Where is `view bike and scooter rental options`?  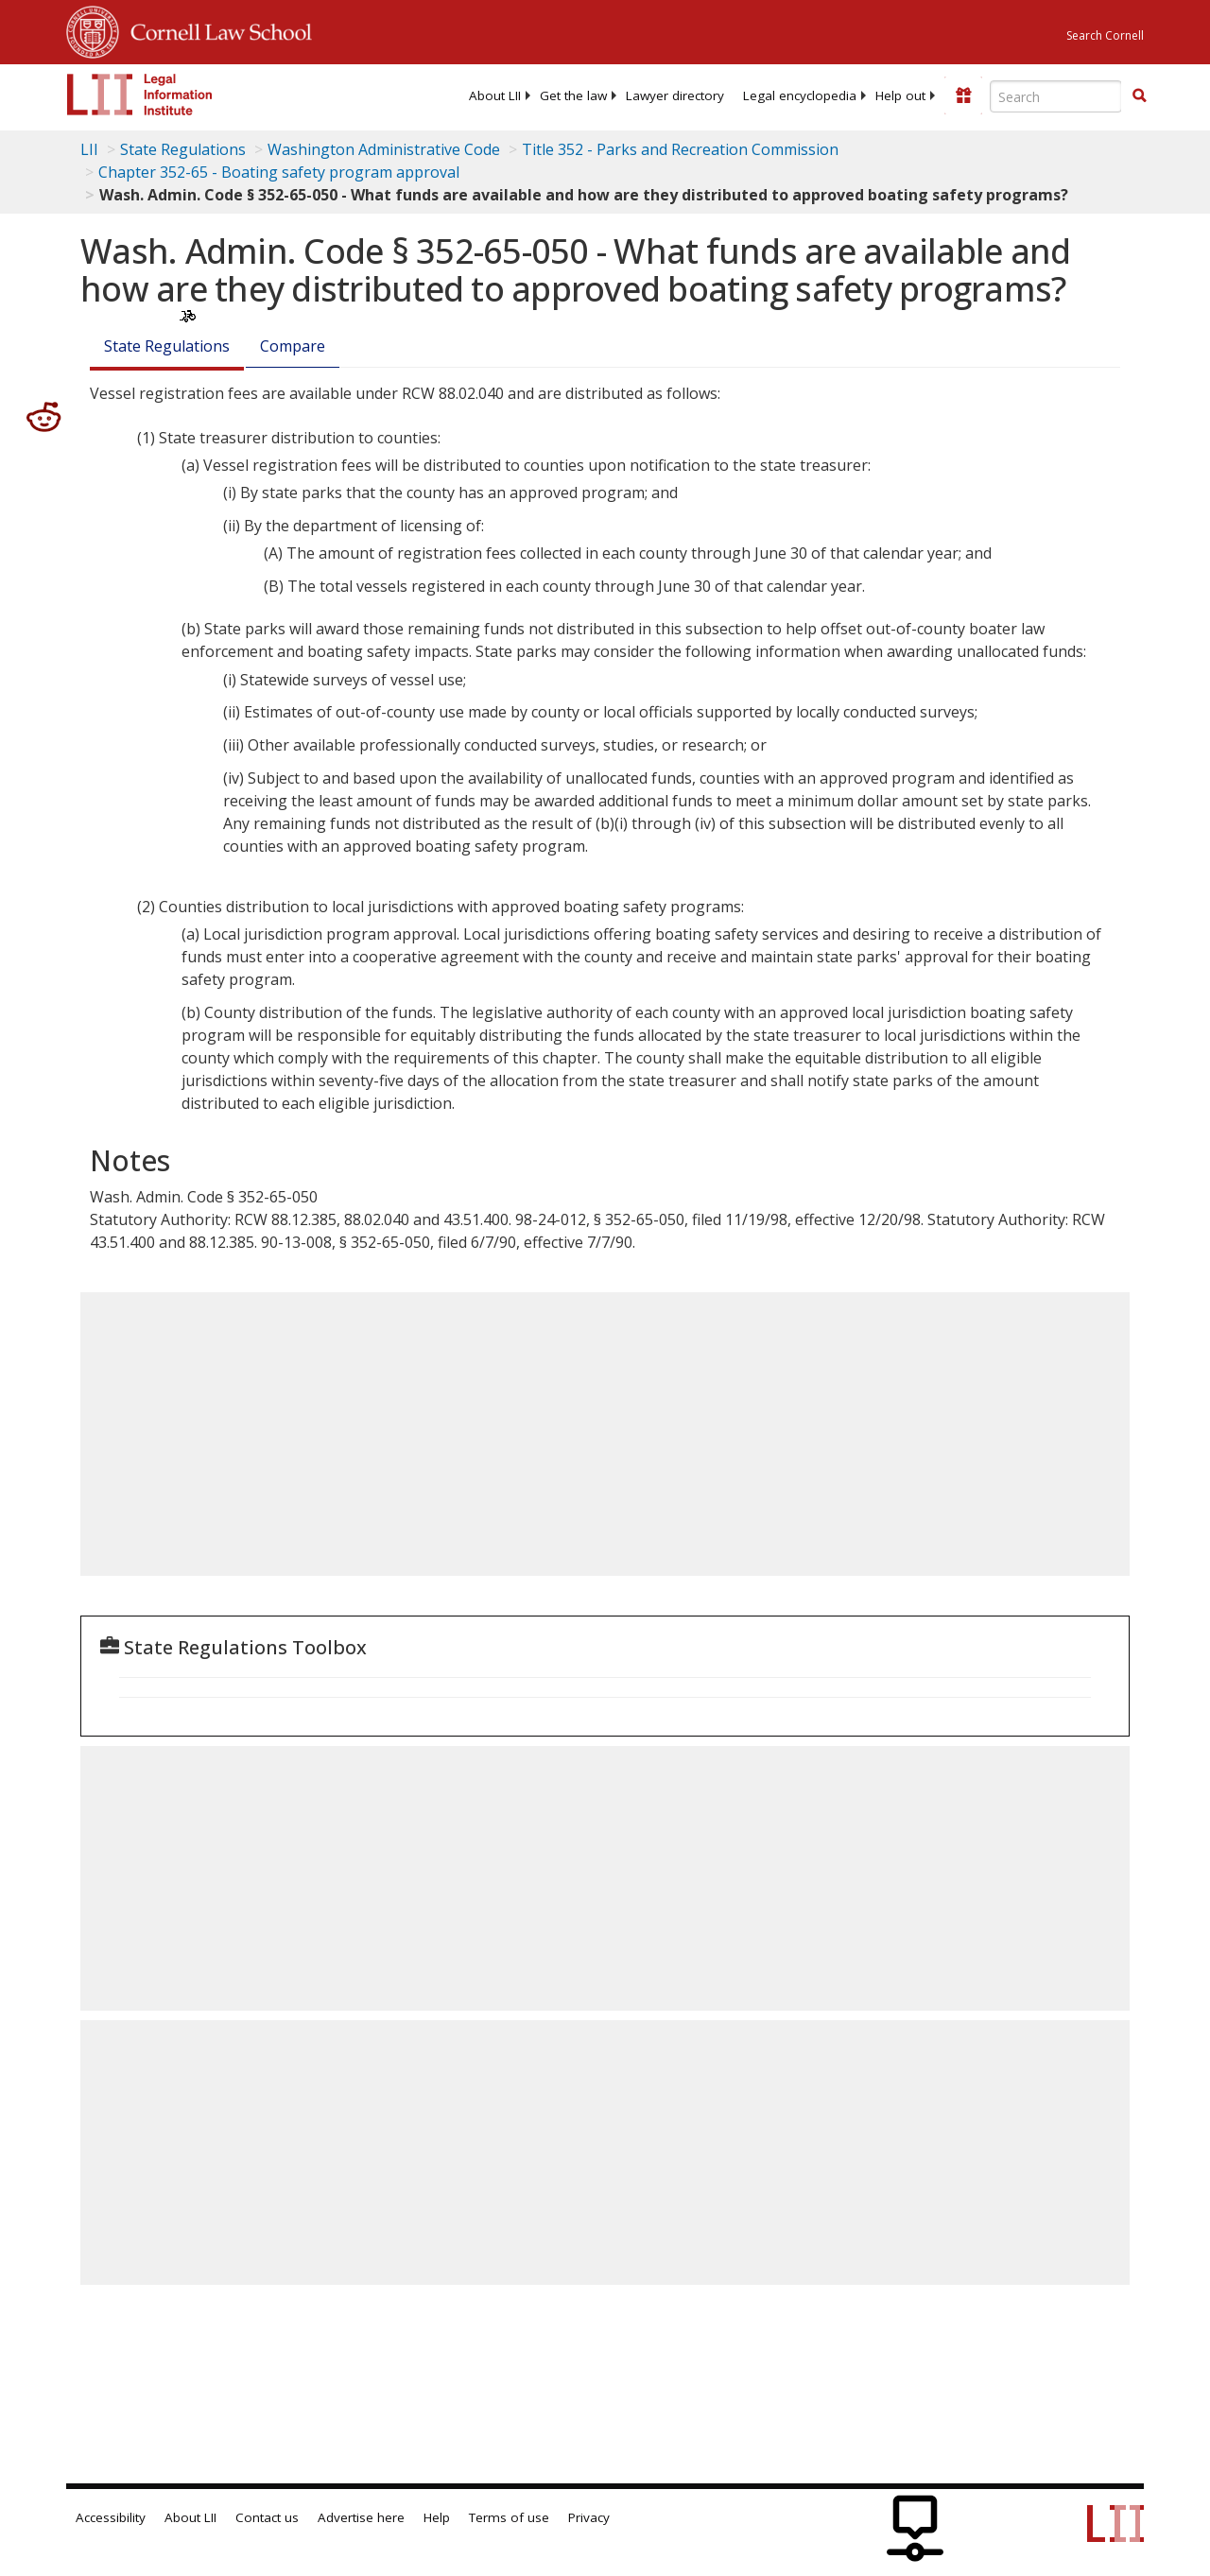
view bike and scooter rental options is located at coordinates (187, 316).